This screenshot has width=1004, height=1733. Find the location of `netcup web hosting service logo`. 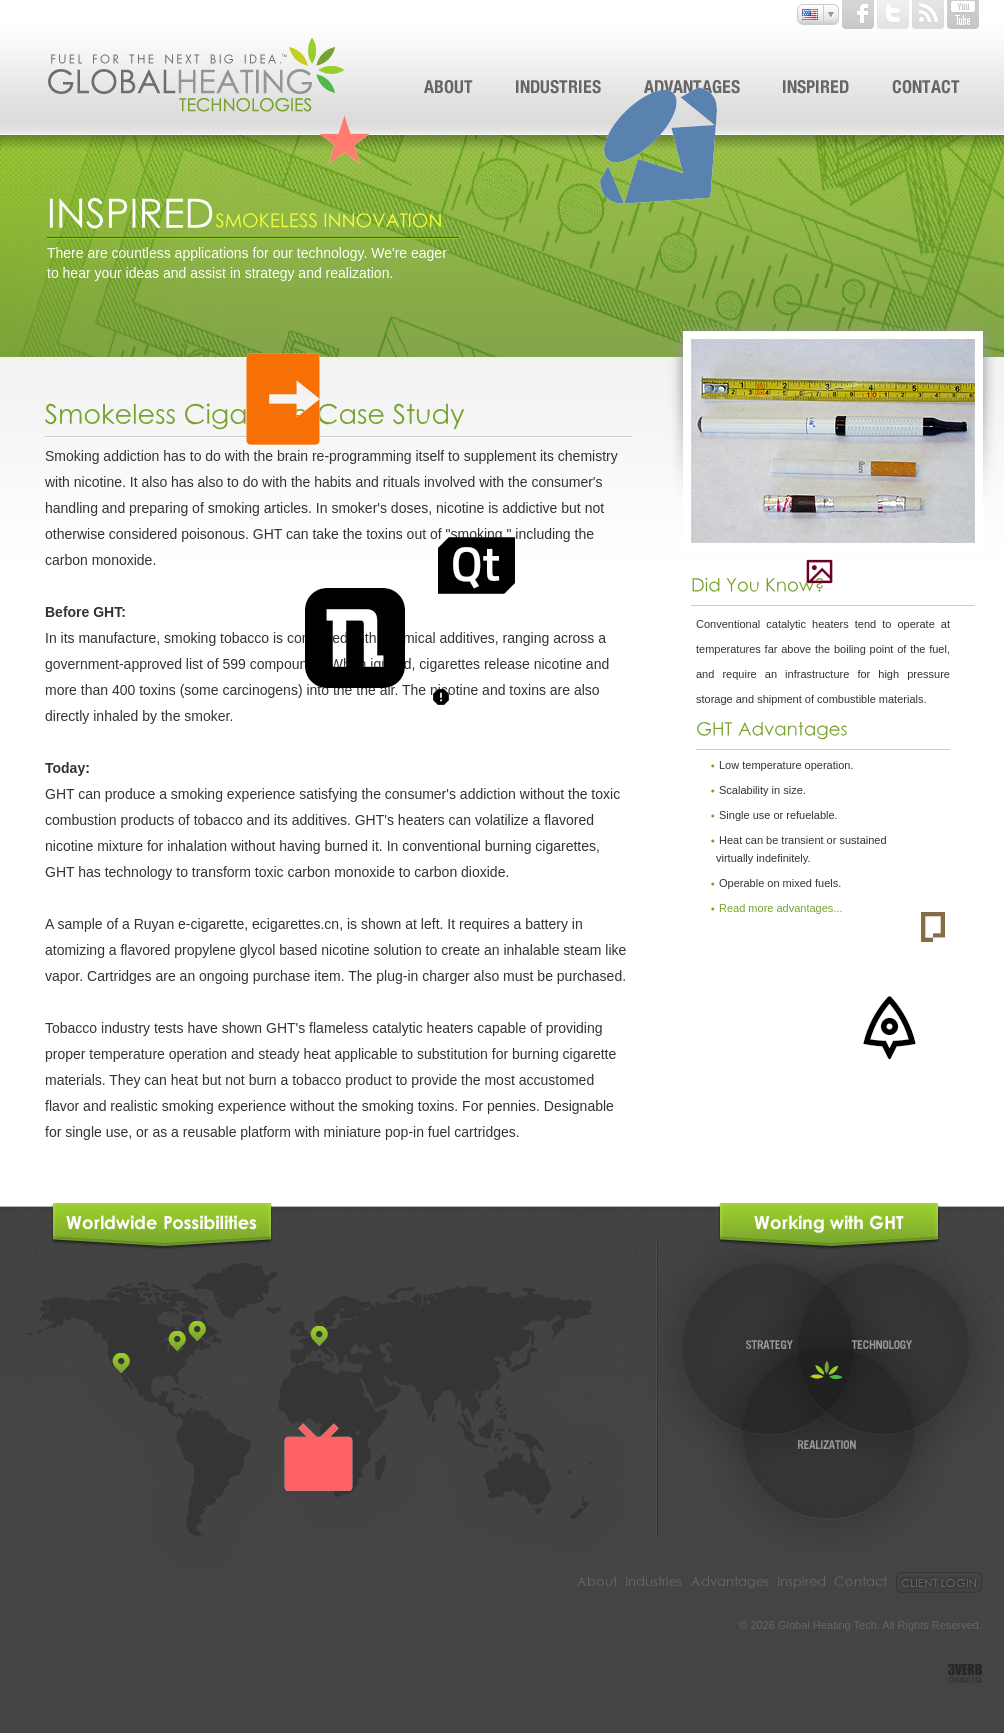

netcup web hosting service logo is located at coordinates (355, 638).